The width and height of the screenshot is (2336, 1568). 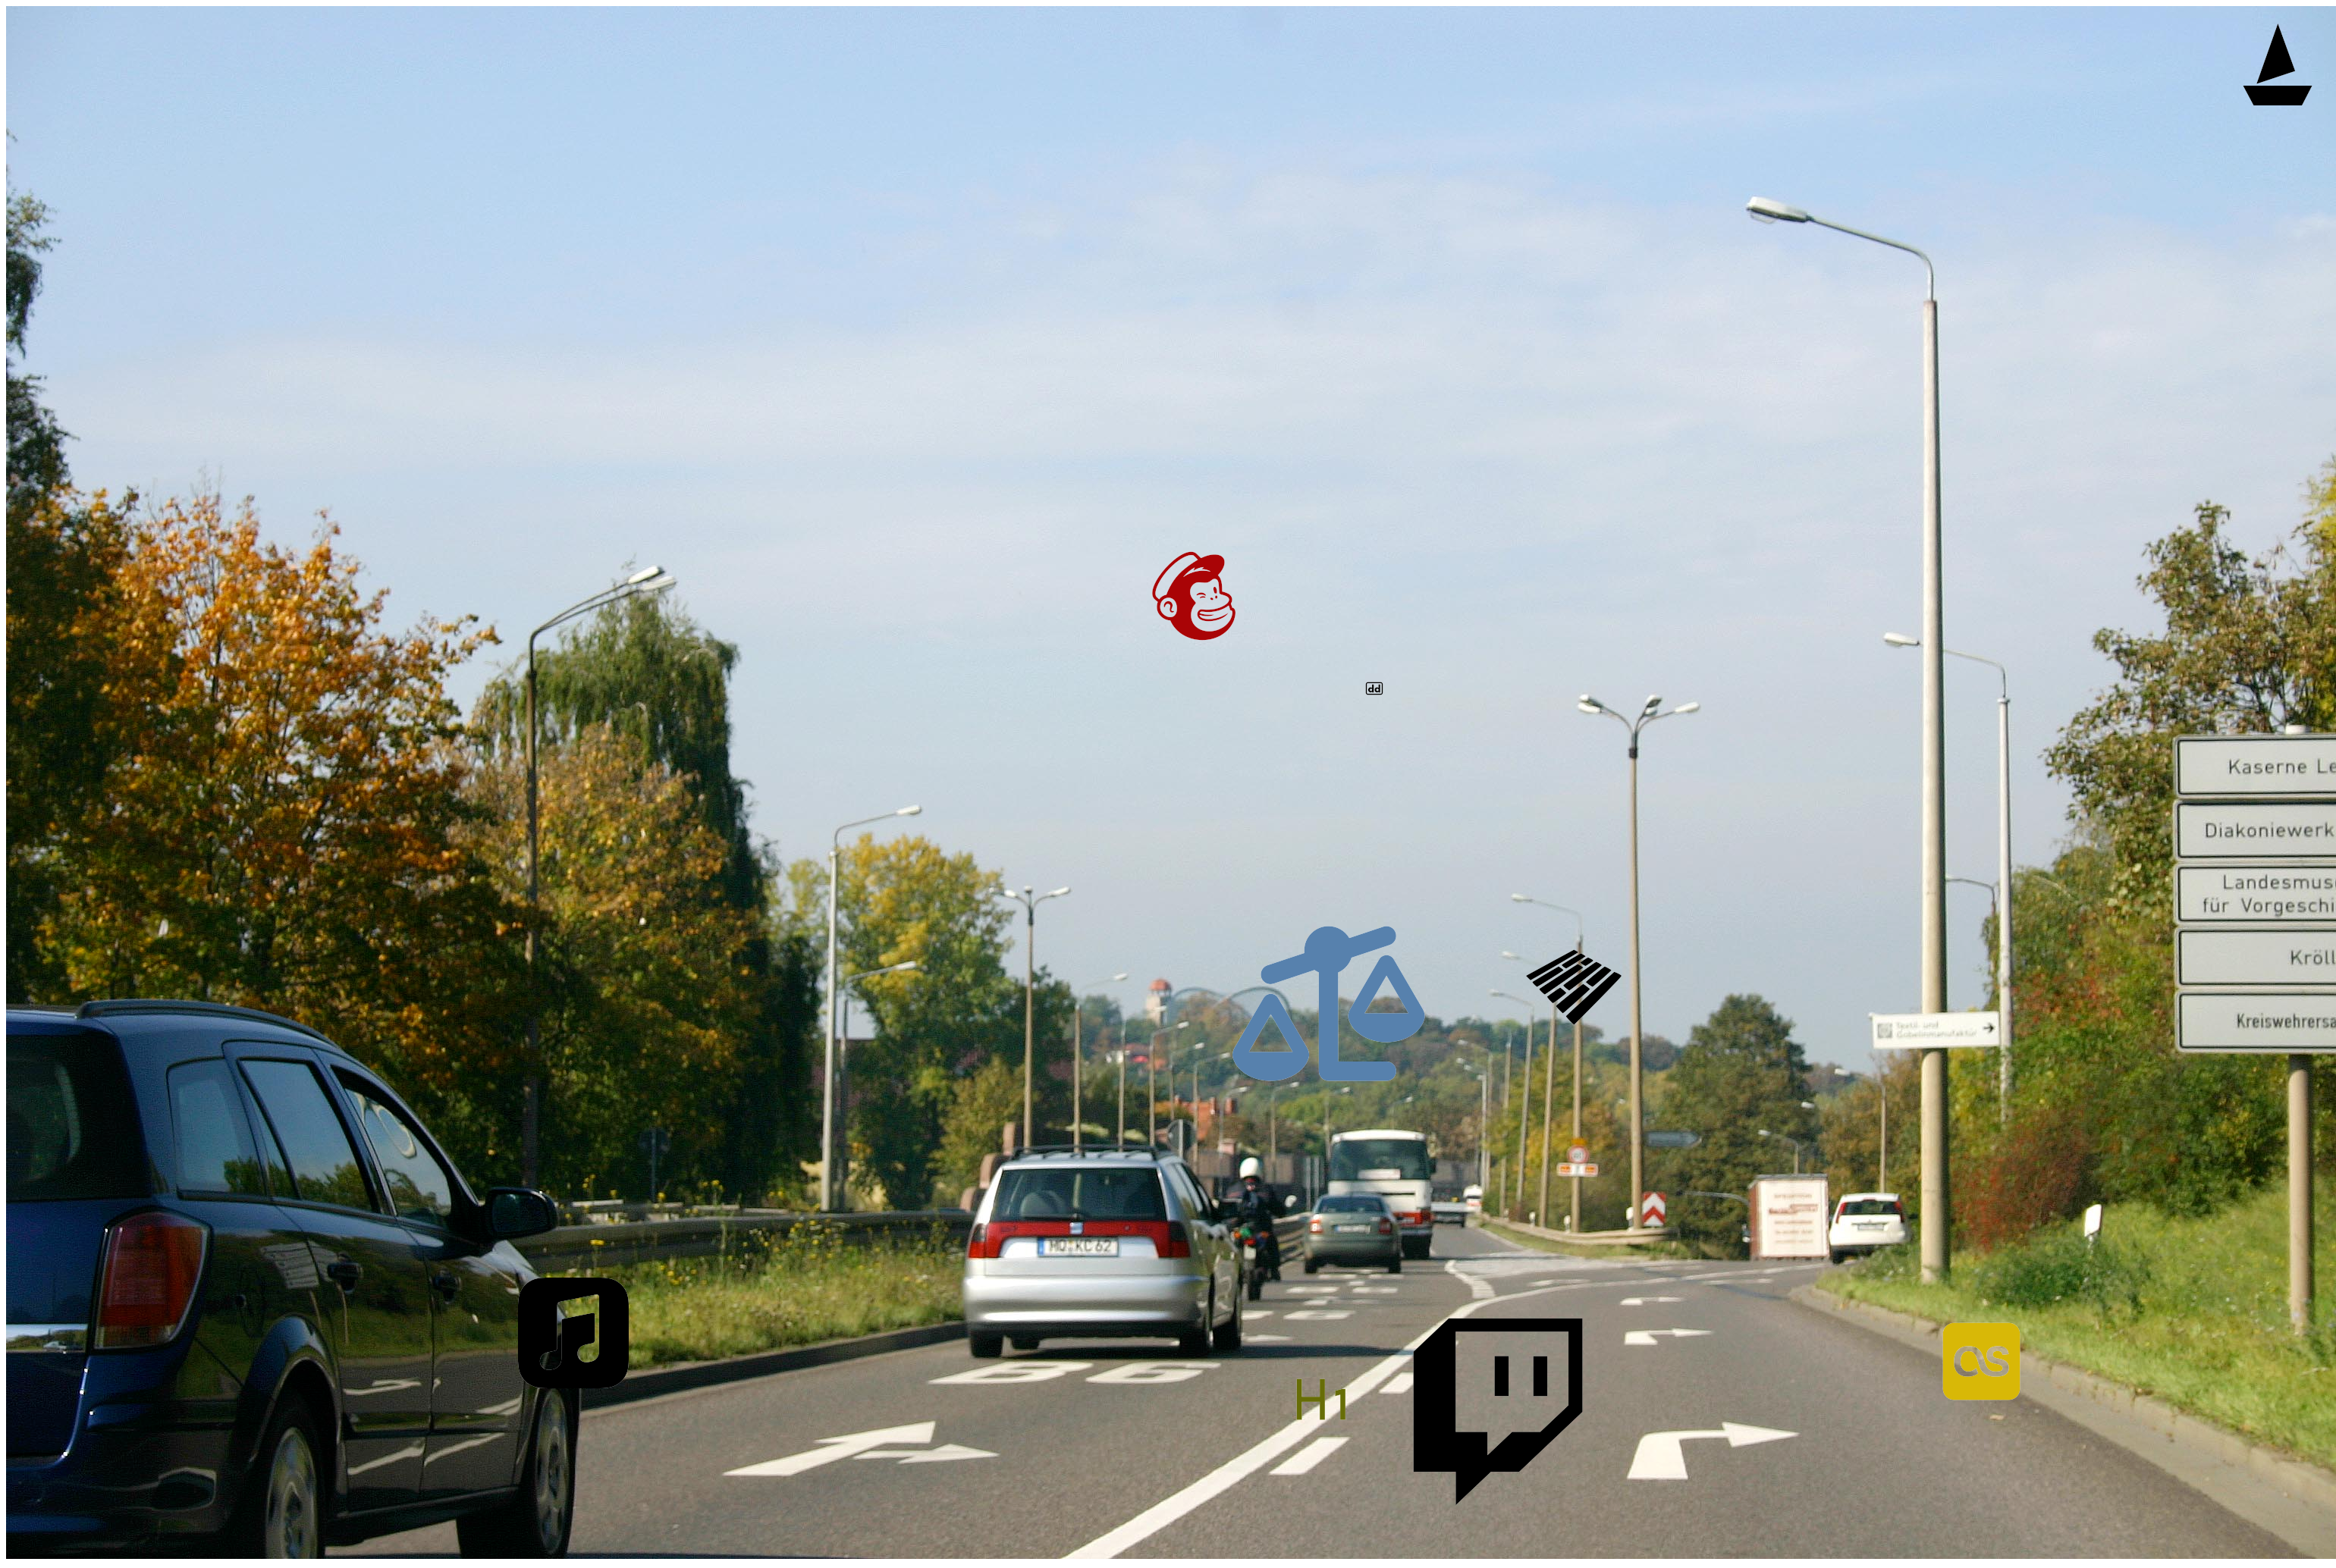 What do you see at coordinates (1574, 987) in the screenshot?
I see `Apache Parquet logo` at bounding box center [1574, 987].